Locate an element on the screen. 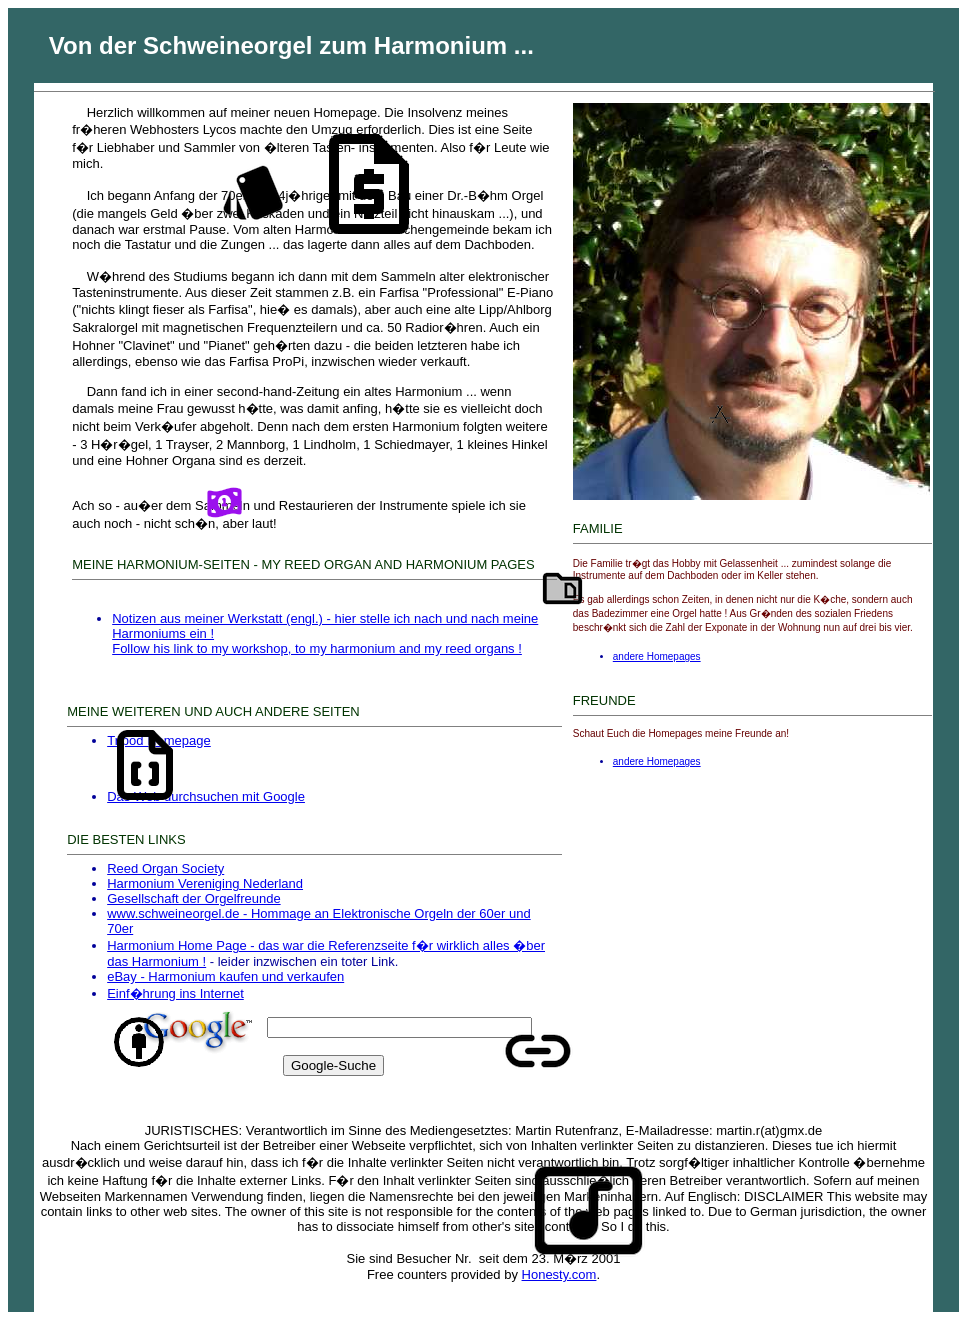 The width and height of the screenshot is (967, 1338). view payment or transaction details is located at coordinates (224, 502).